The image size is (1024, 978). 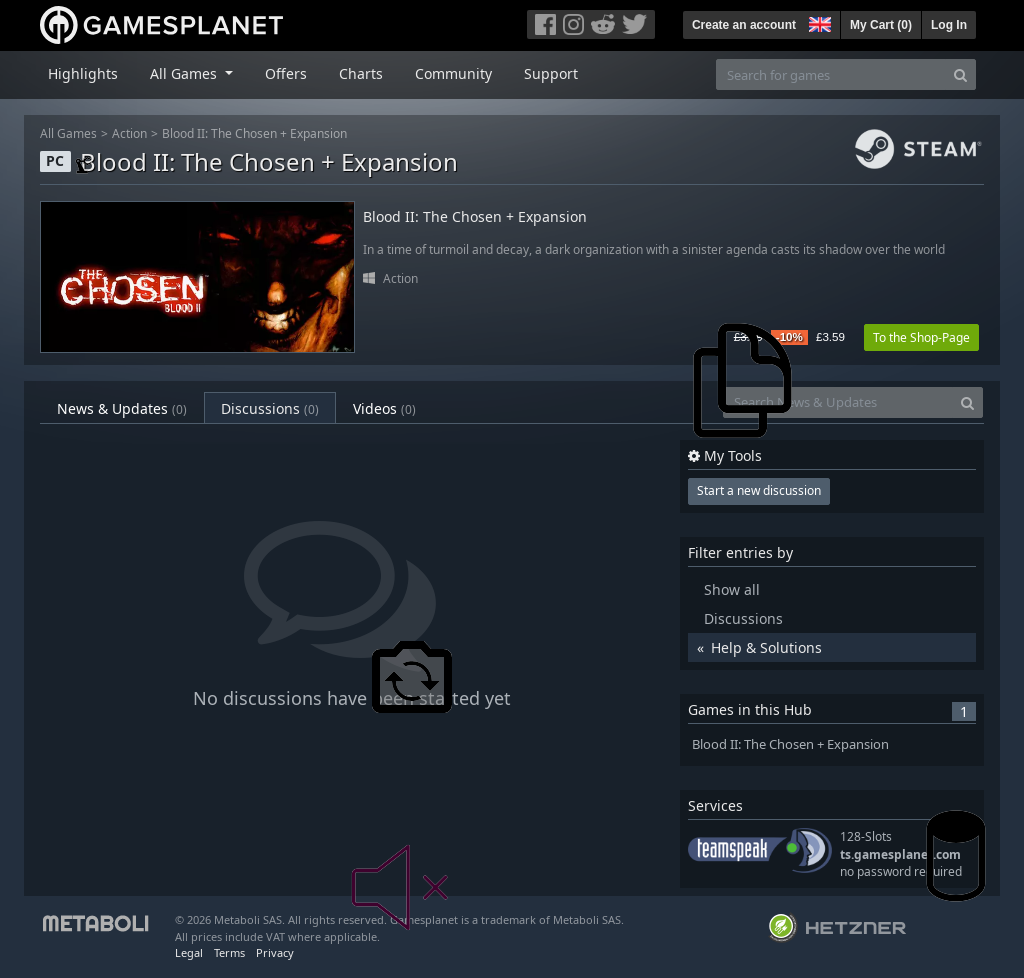 What do you see at coordinates (394, 887) in the screenshot?
I see `mute audio or sound` at bounding box center [394, 887].